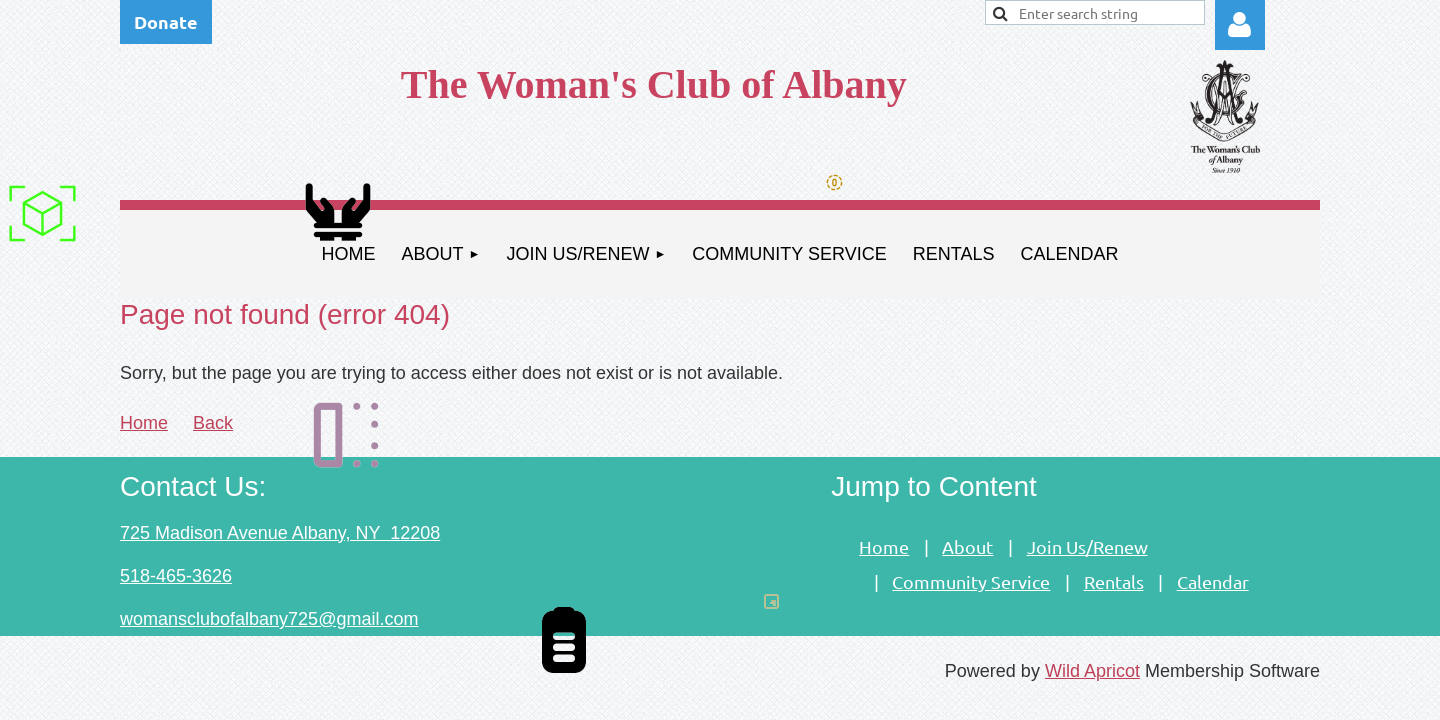  Describe the element at coordinates (834, 182) in the screenshot. I see `indicates a pending or in-progress state` at that location.